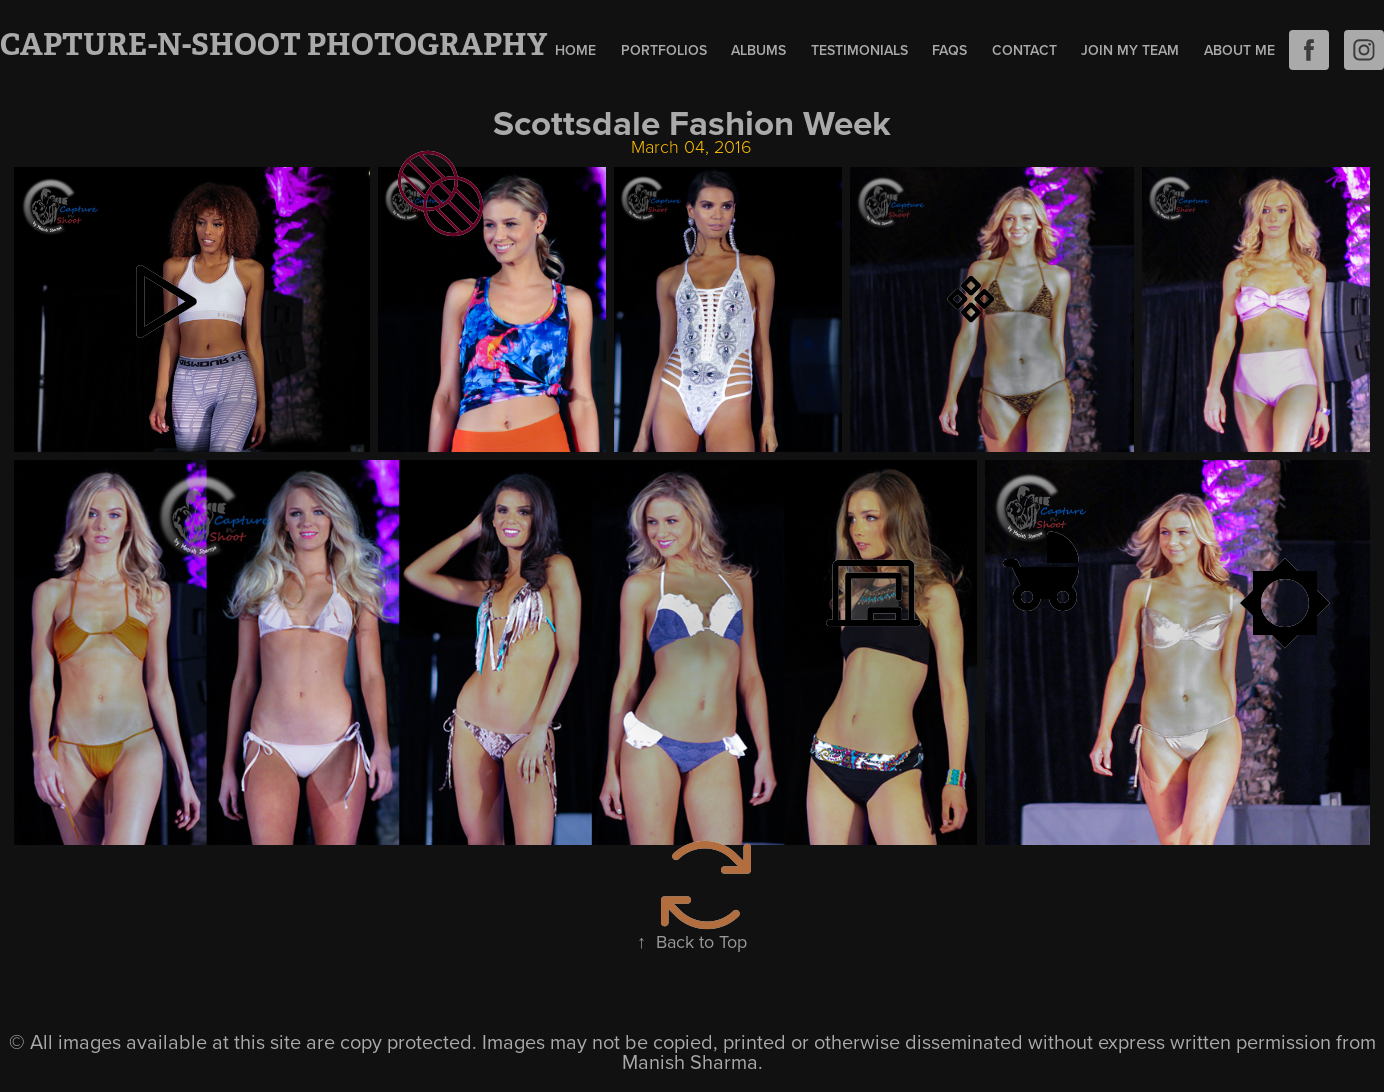 The image size is (1384, 1092). Describe the element at coordinates (1043, 571) in the screenshot. I see `indicates child-friendly or family-friendly location` at that location.